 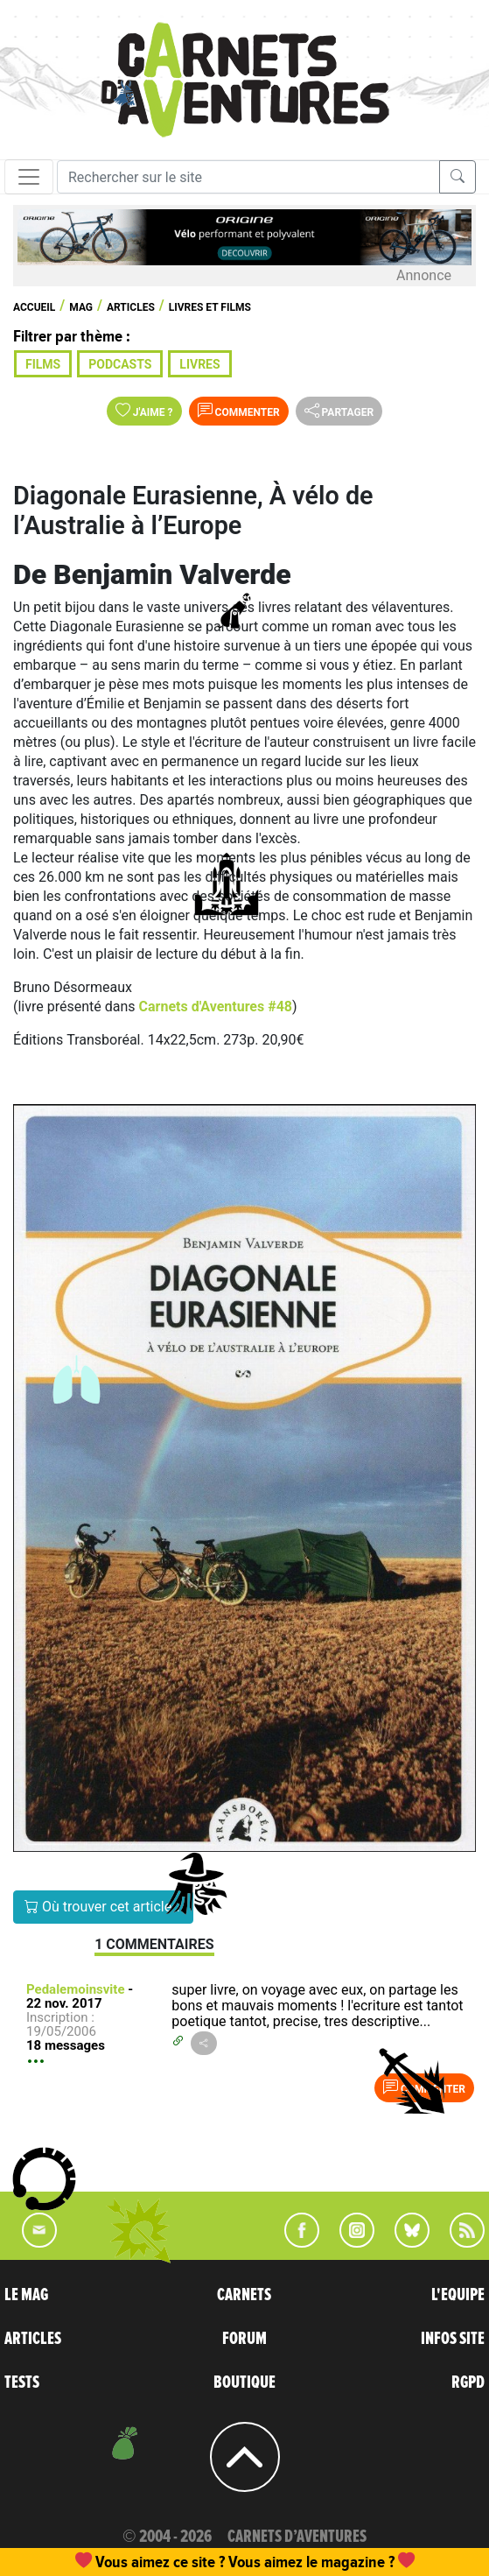 What do you see at coordinates (412, 2081) in the screenshot?
I see `attack or combat action button` at bounding box center [412, 2081].